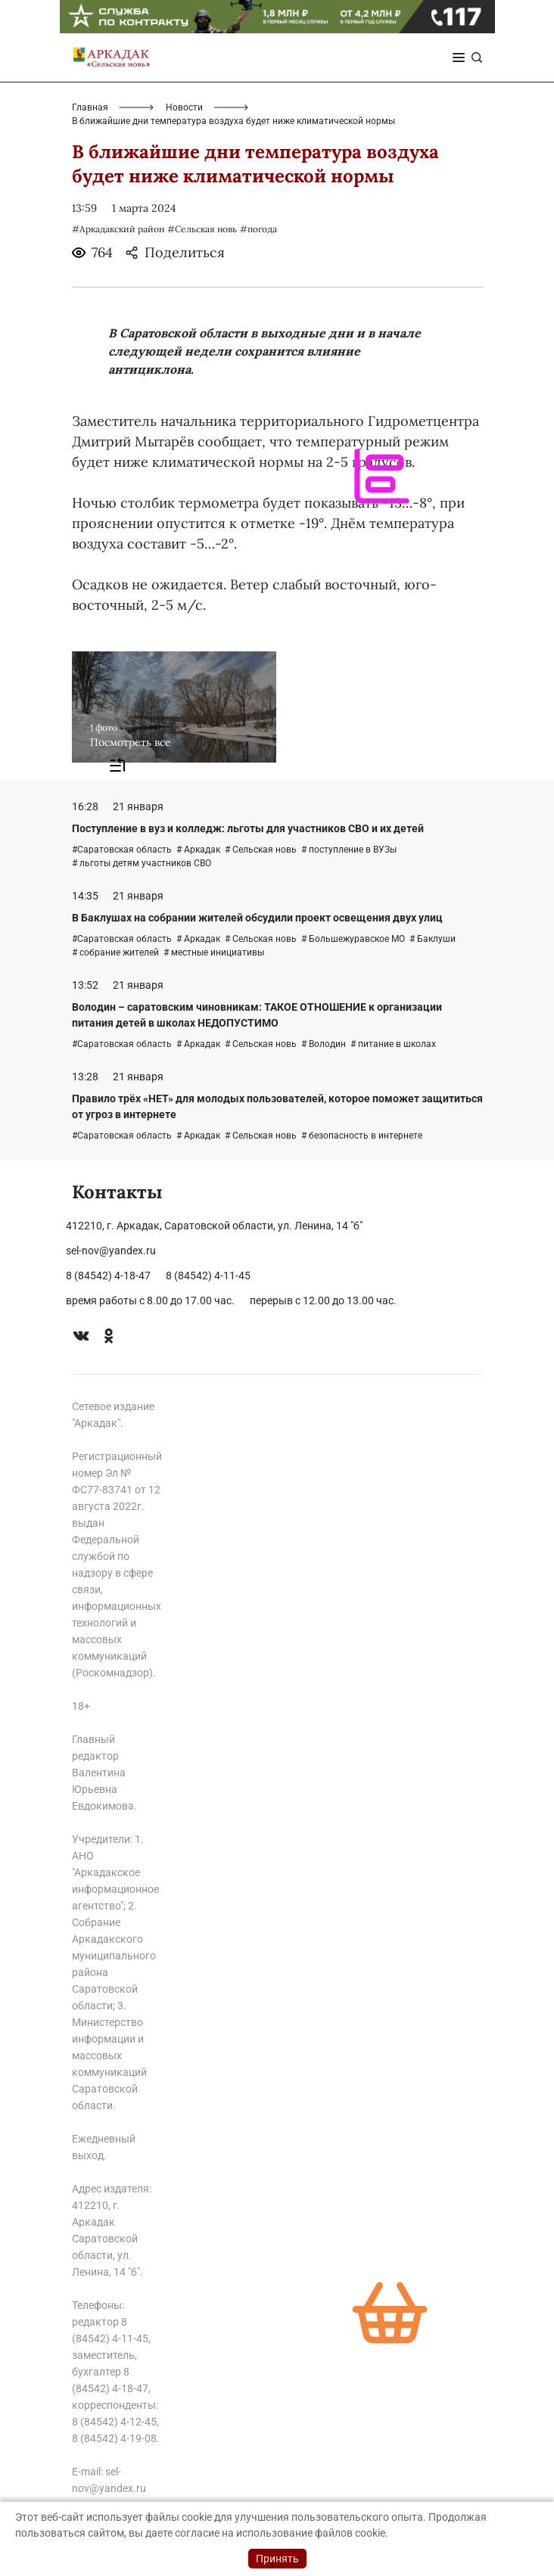 This screenshot has width=554, height=2576. What do you see at coordinates (381, 476) in the screenshot?
I see `view analytics or statistics` at bounding box center [381, 476].